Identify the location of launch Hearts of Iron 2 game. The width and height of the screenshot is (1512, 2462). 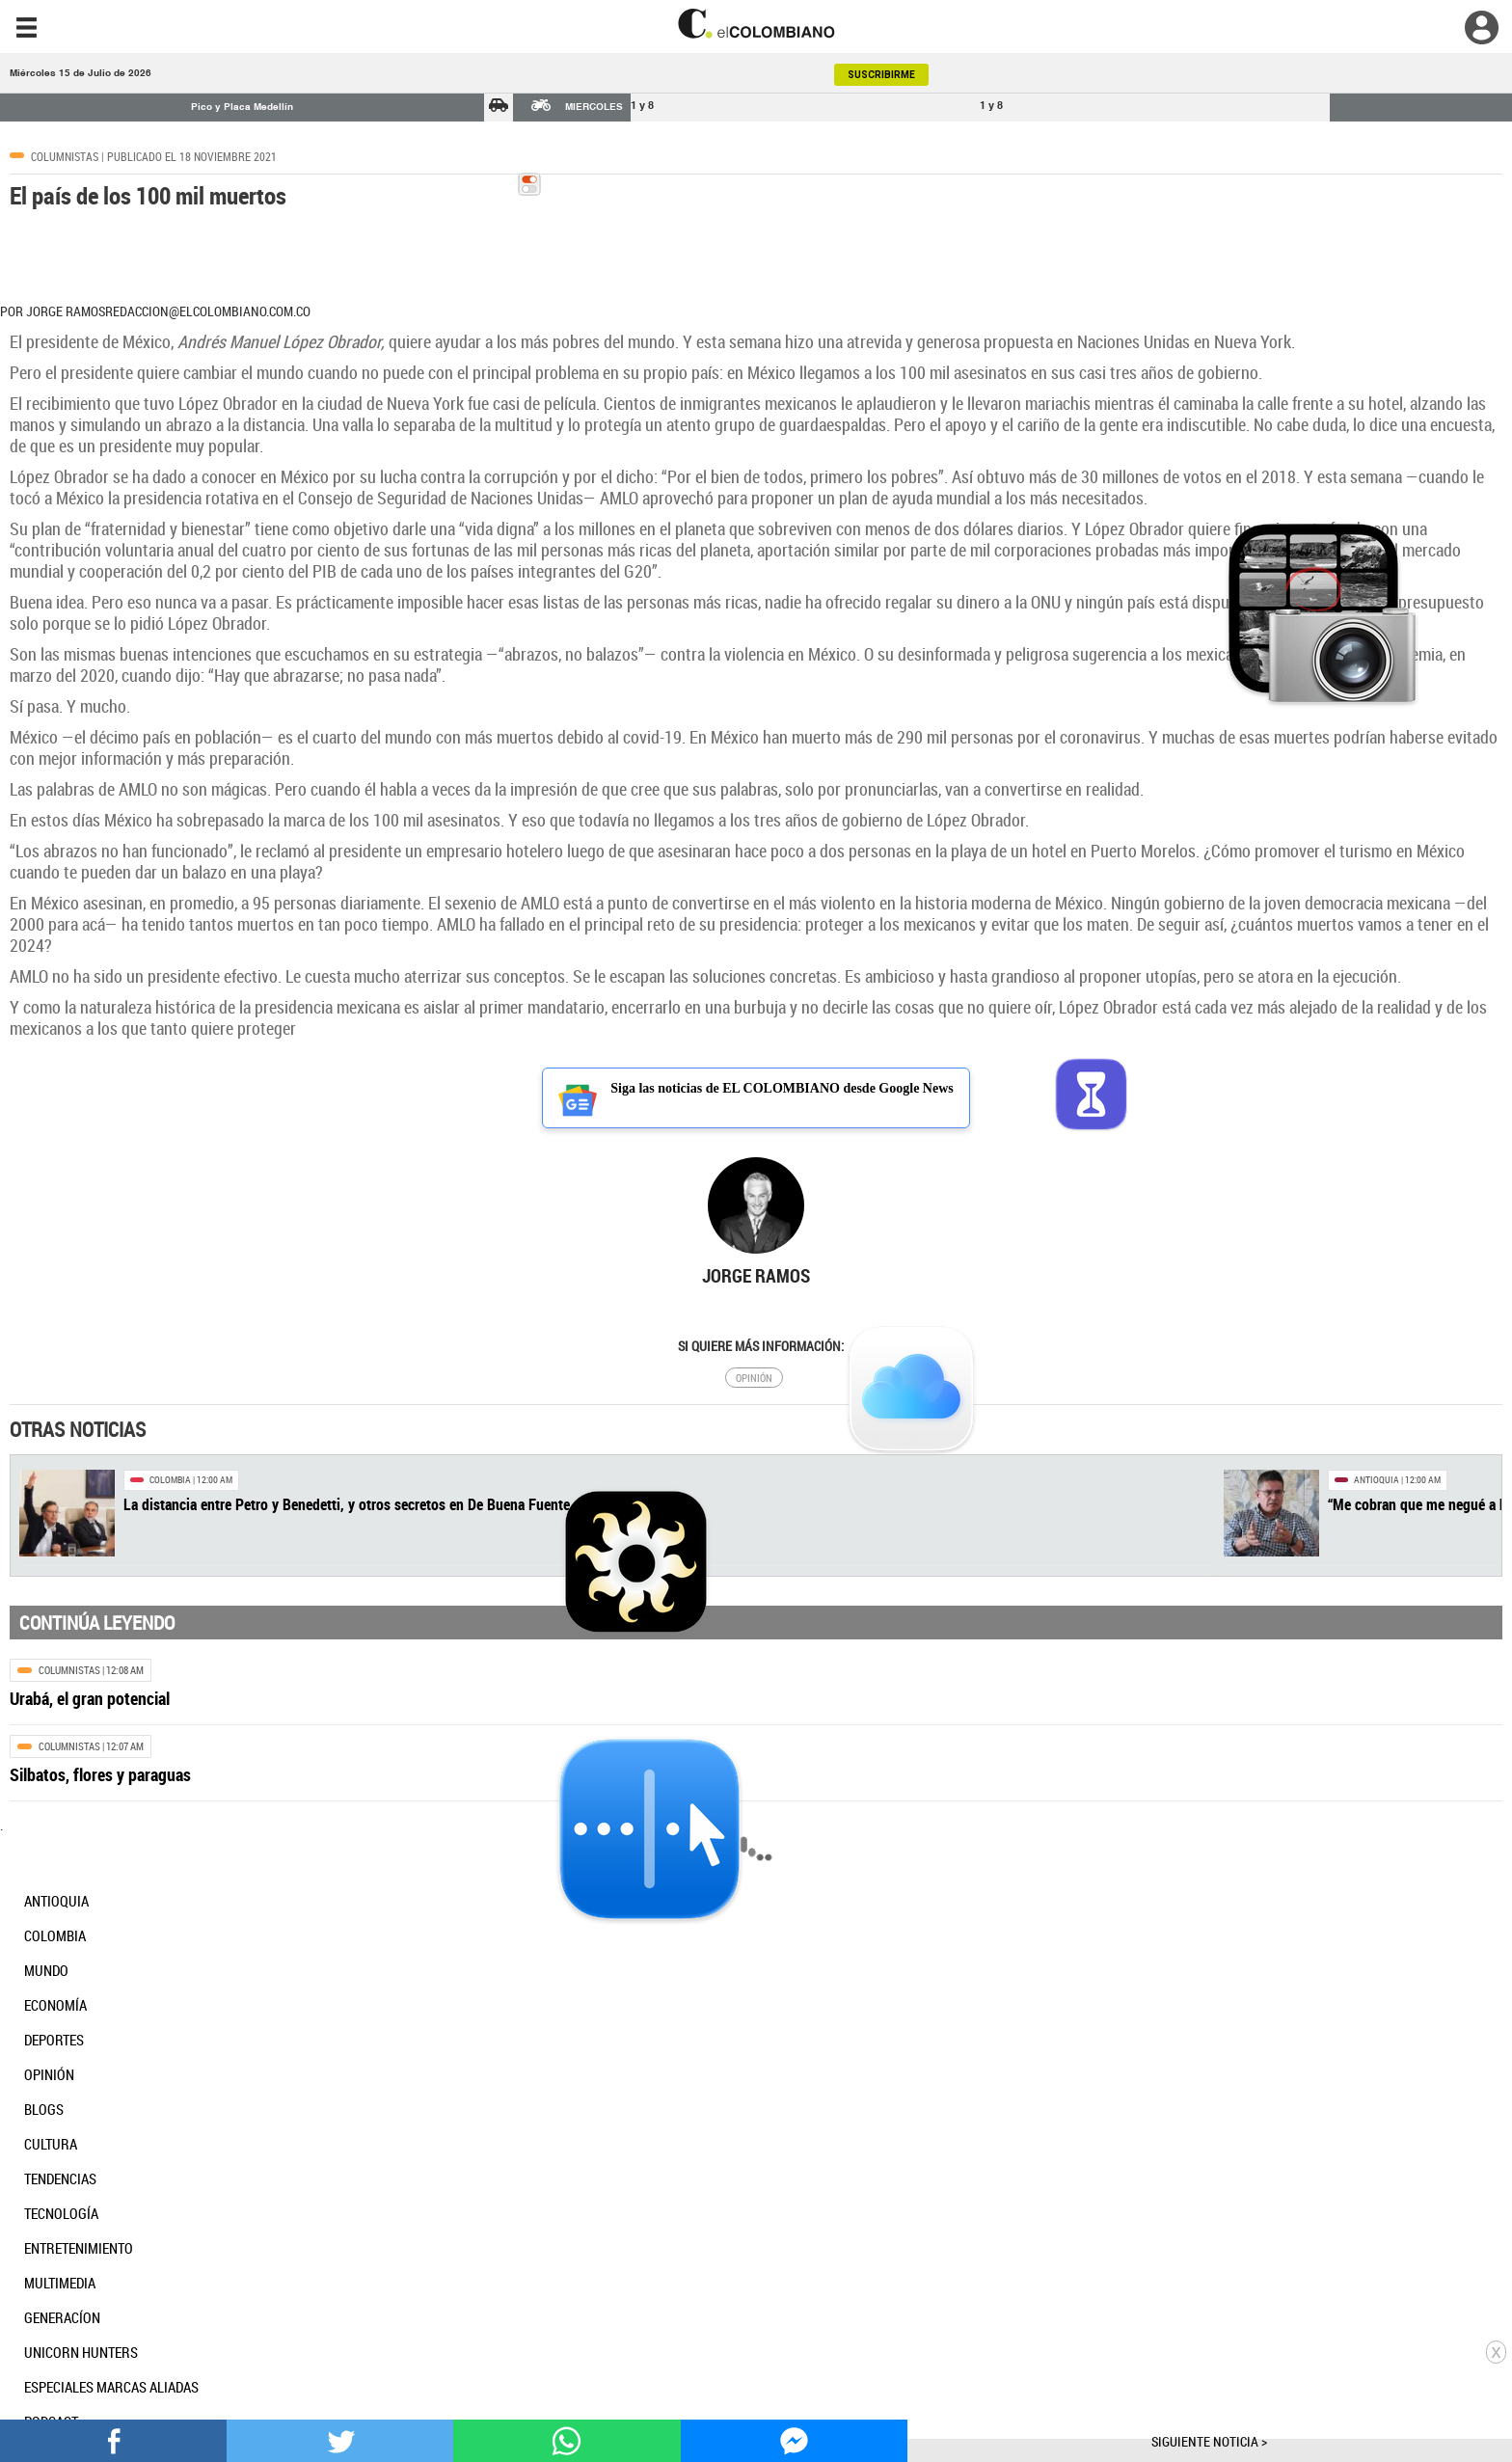
(635, 1561).